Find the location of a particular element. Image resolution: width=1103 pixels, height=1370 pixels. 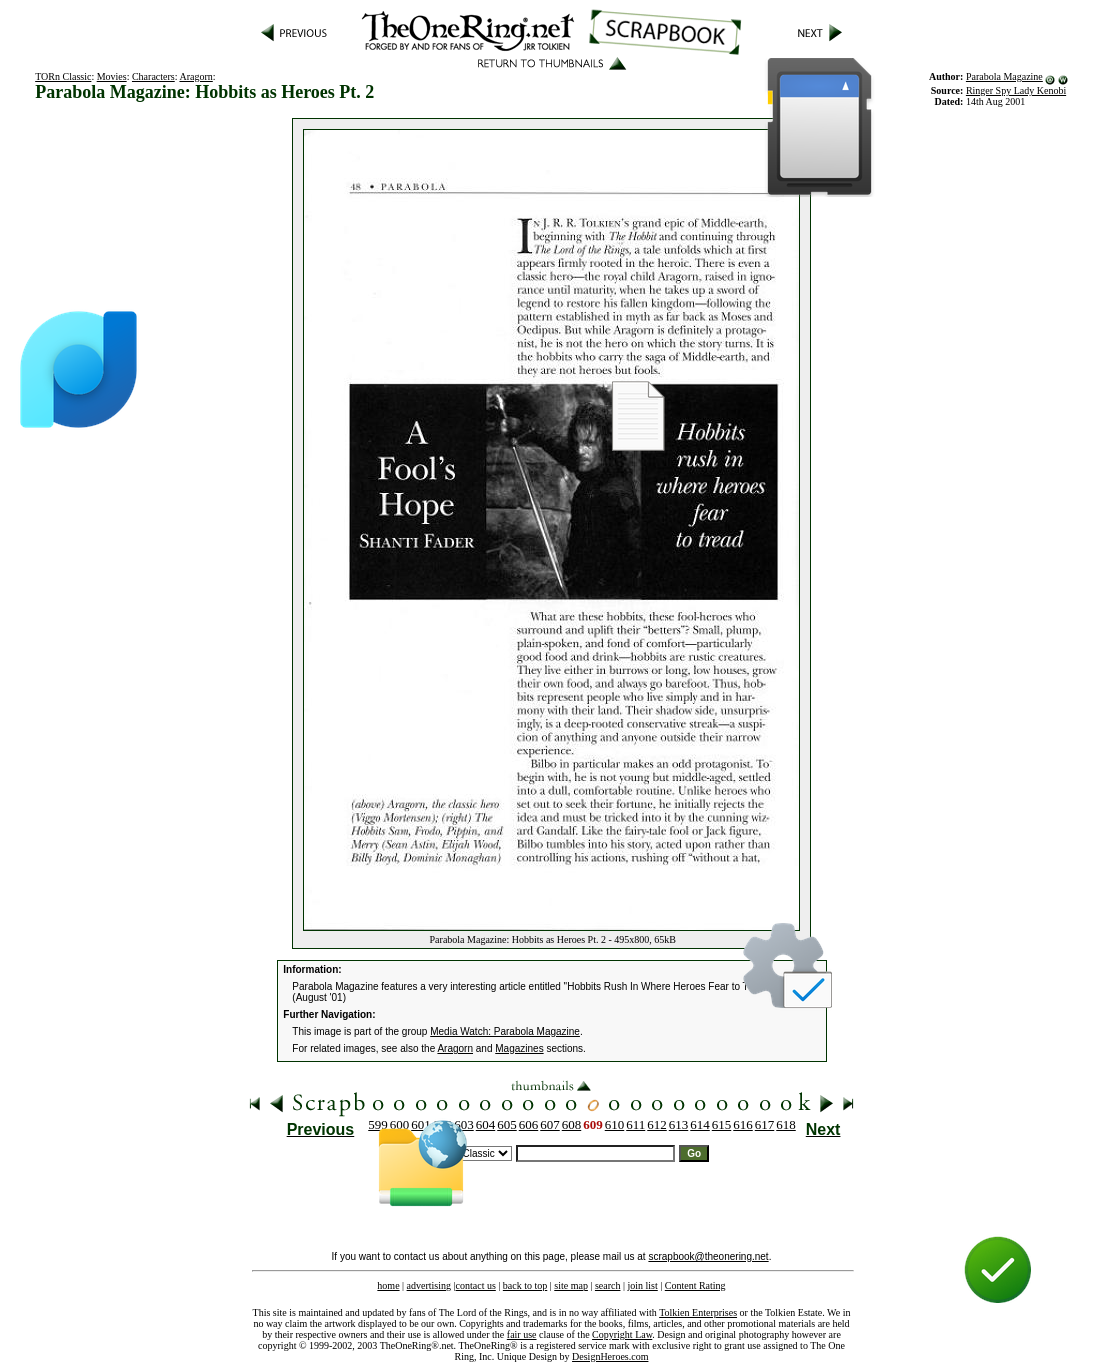

indicates a successfully completed action is located at coordinates (961, 1233).